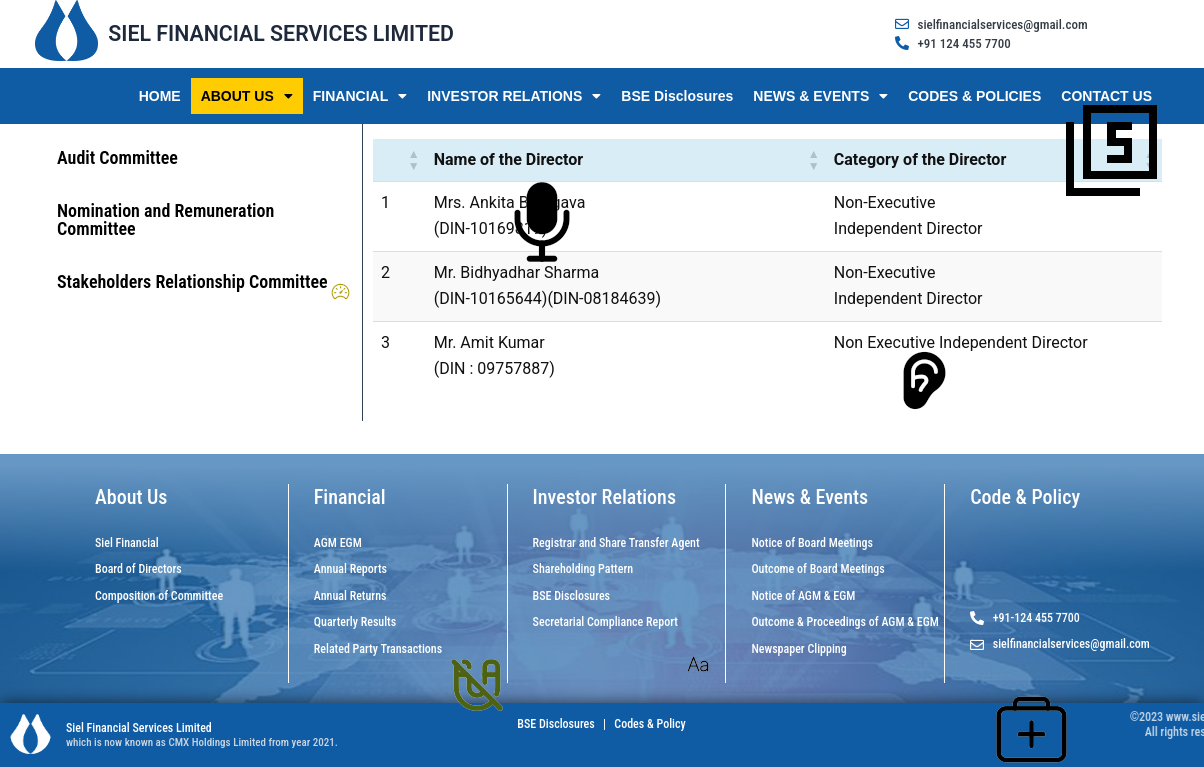 The image size is (1204, 767). What do you see at coordinates (924, 380) in the screenshot?
I see `adjust audio or hearing accessibility settings` at bounding box center [924, 380].